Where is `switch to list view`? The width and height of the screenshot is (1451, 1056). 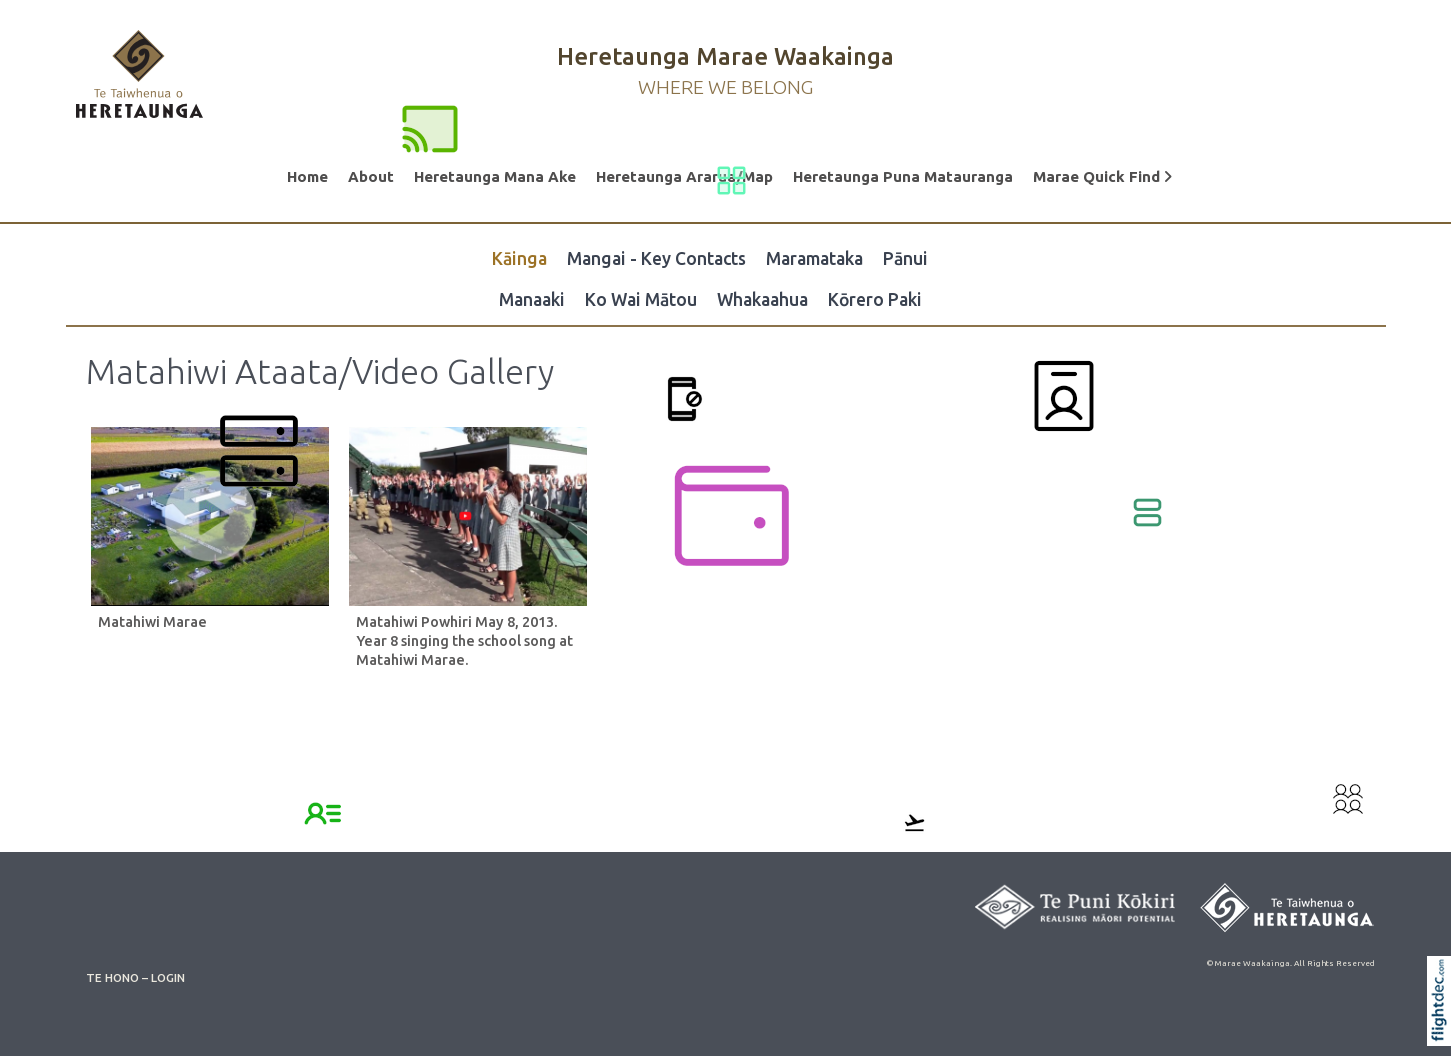
switch to list view is located at coordinates (1147, 512).